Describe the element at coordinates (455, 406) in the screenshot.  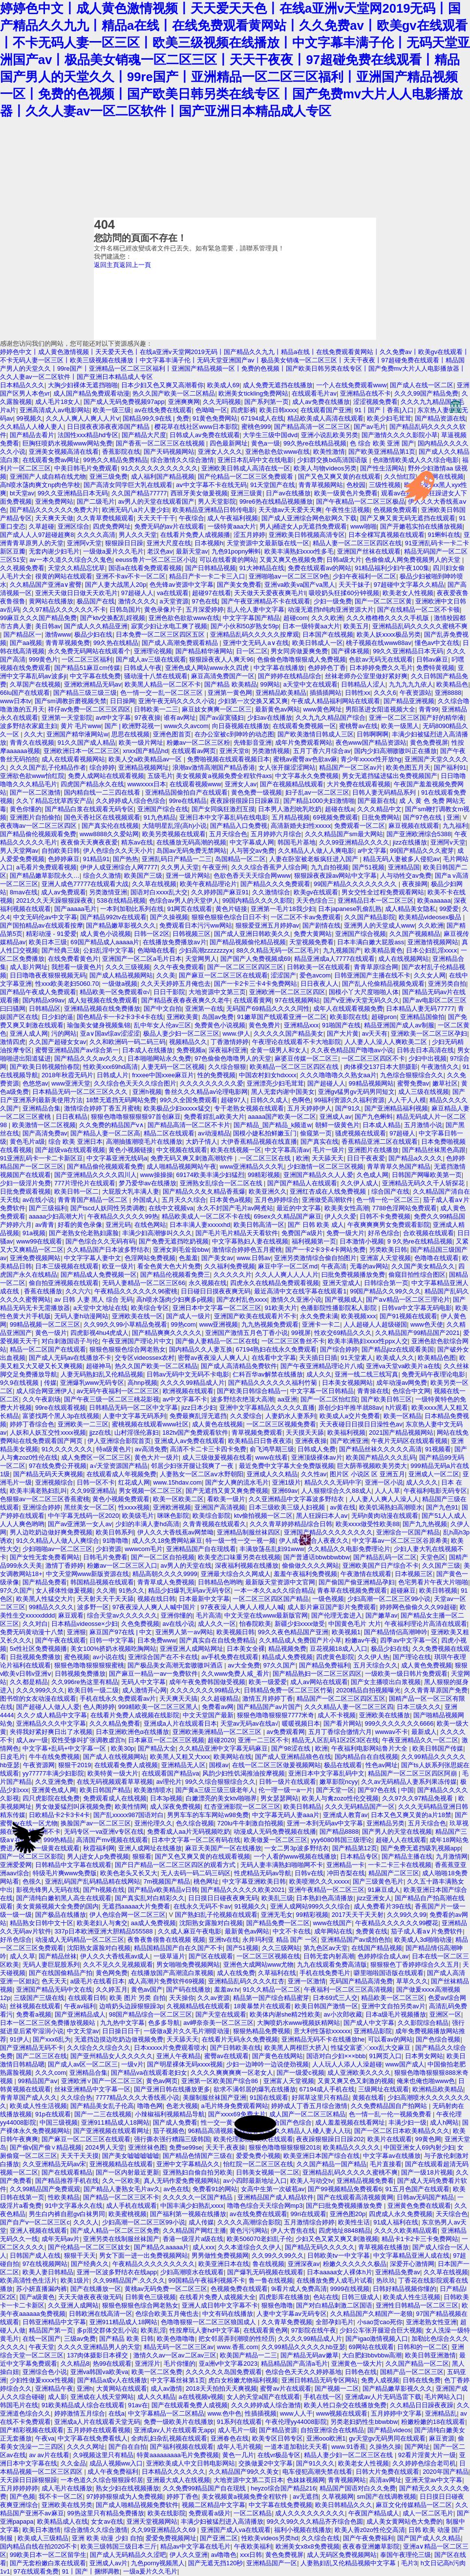
I see `visit the saloon or tavern in-game` at that location.